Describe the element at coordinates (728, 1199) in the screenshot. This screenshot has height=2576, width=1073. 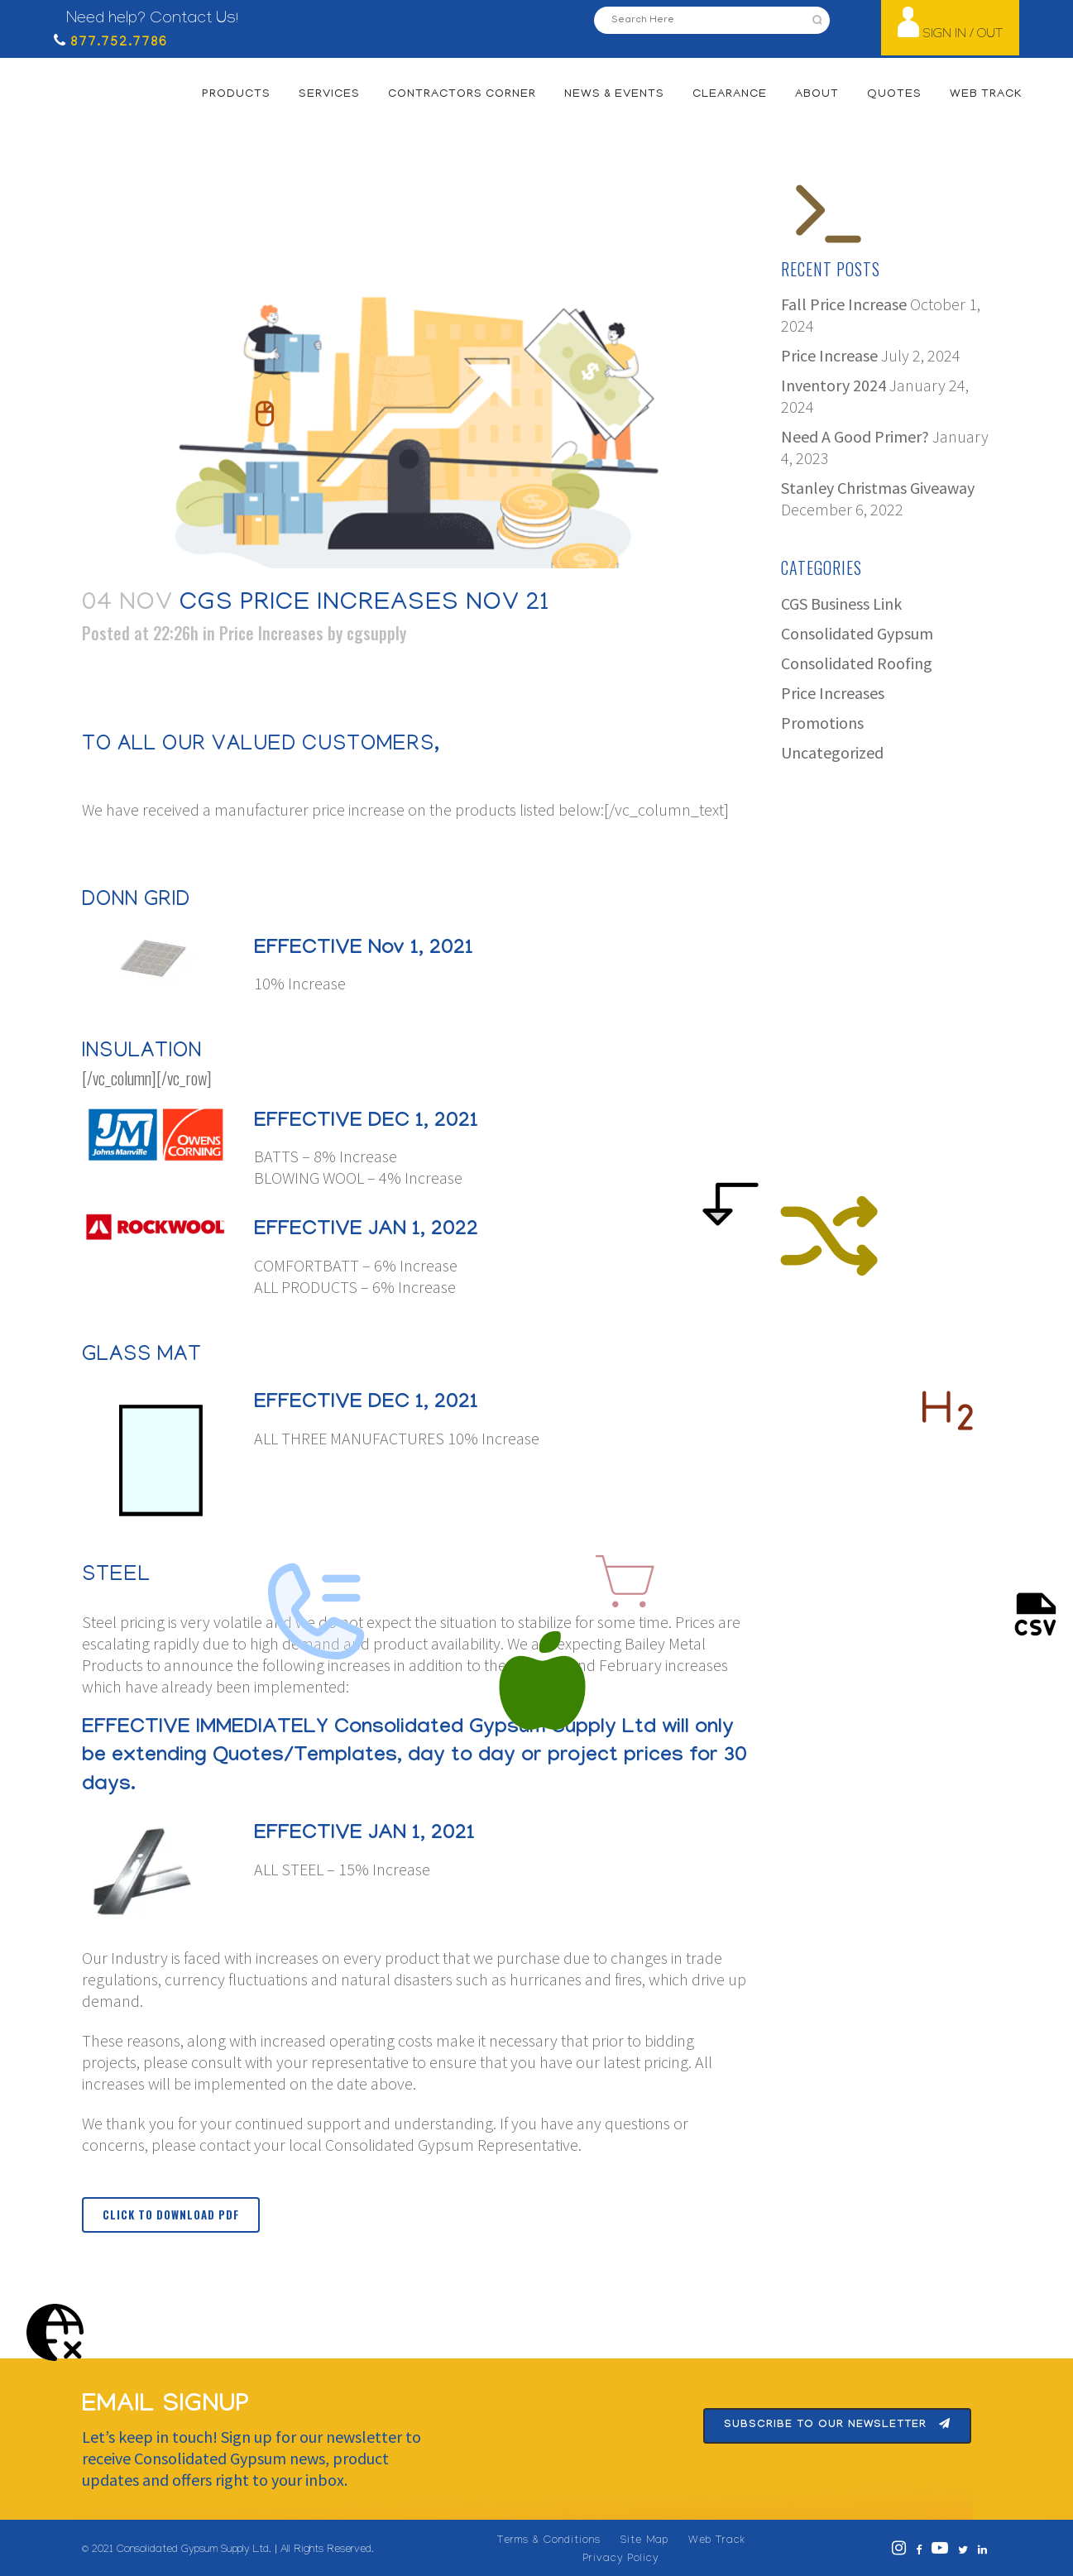
I see `go back and down in navigation` at that location.